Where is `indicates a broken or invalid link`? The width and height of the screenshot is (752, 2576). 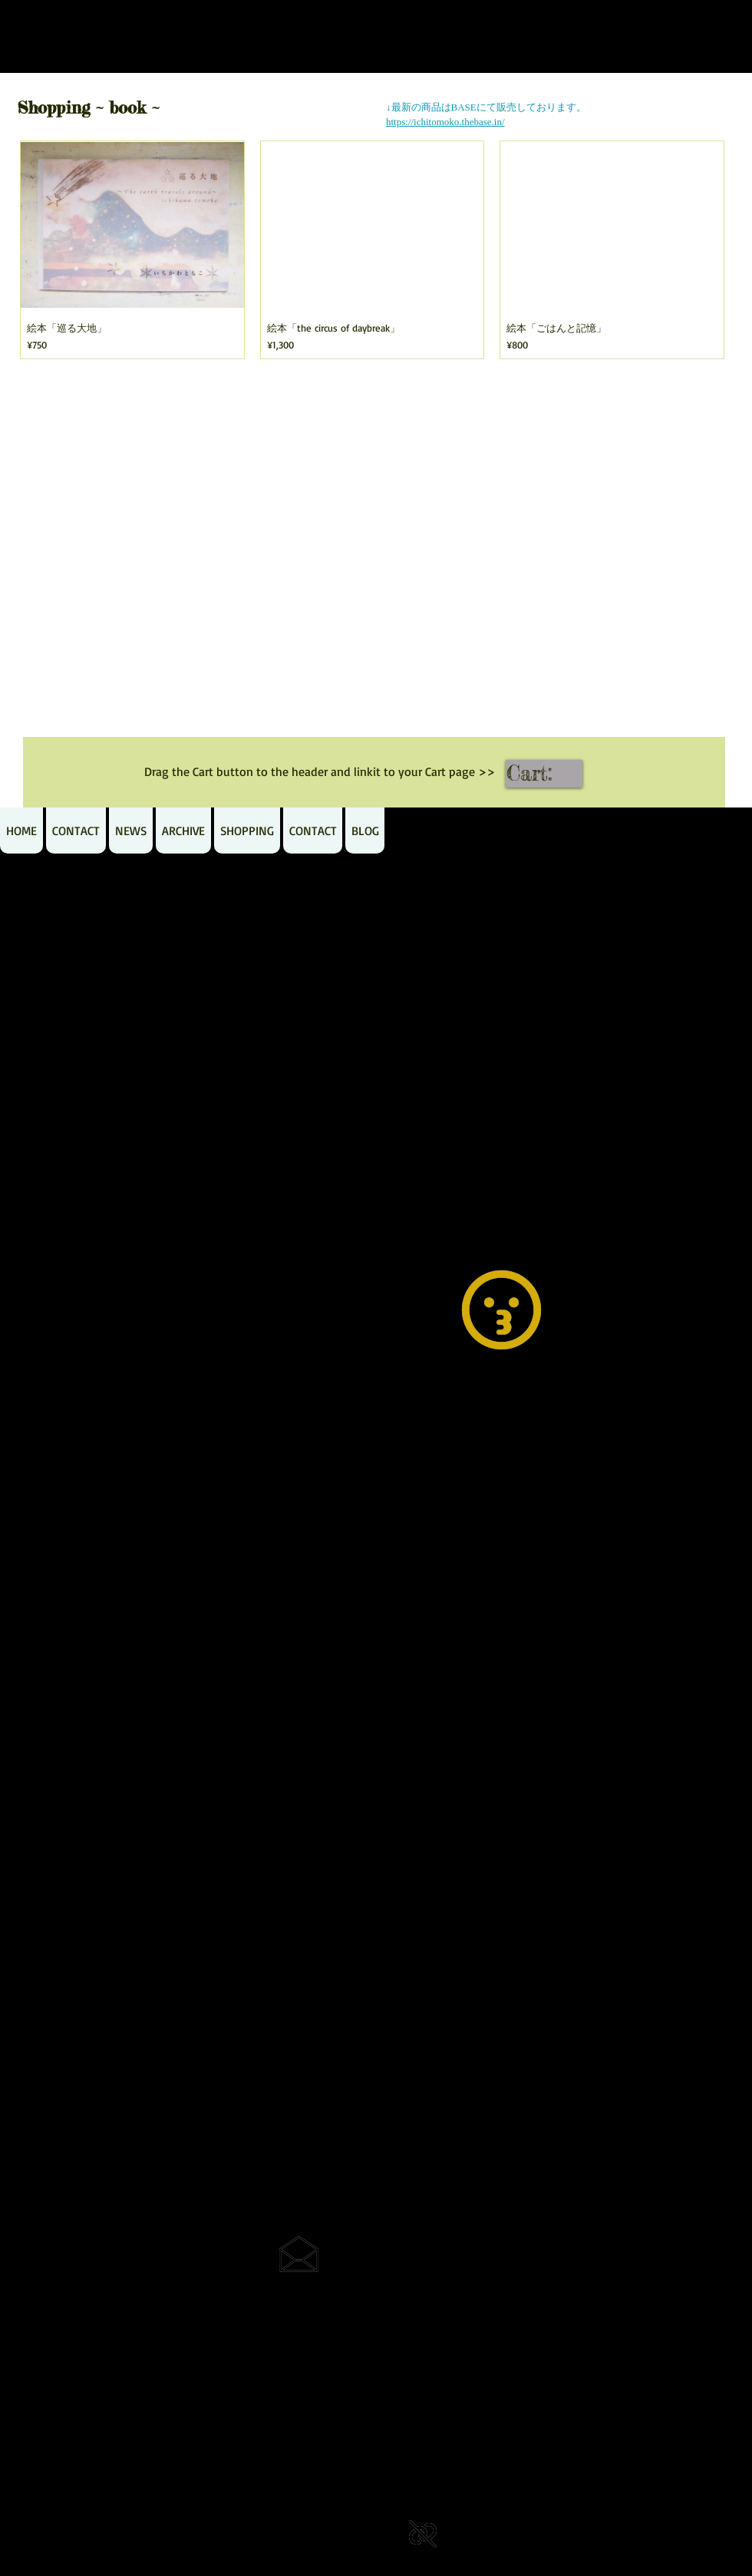
indicates a broken or invalid link is located at coordinates (423, 2534).